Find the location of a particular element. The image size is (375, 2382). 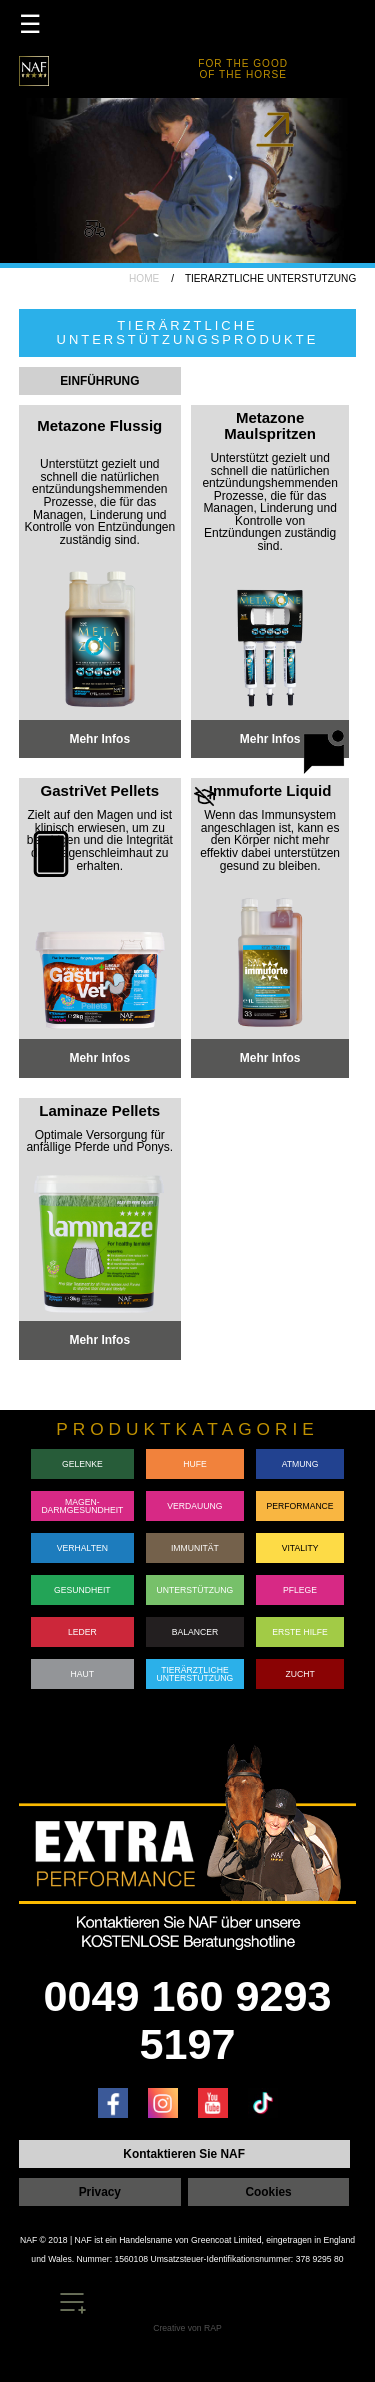

access farming or agricultural features is located at coordinates (94, 228).